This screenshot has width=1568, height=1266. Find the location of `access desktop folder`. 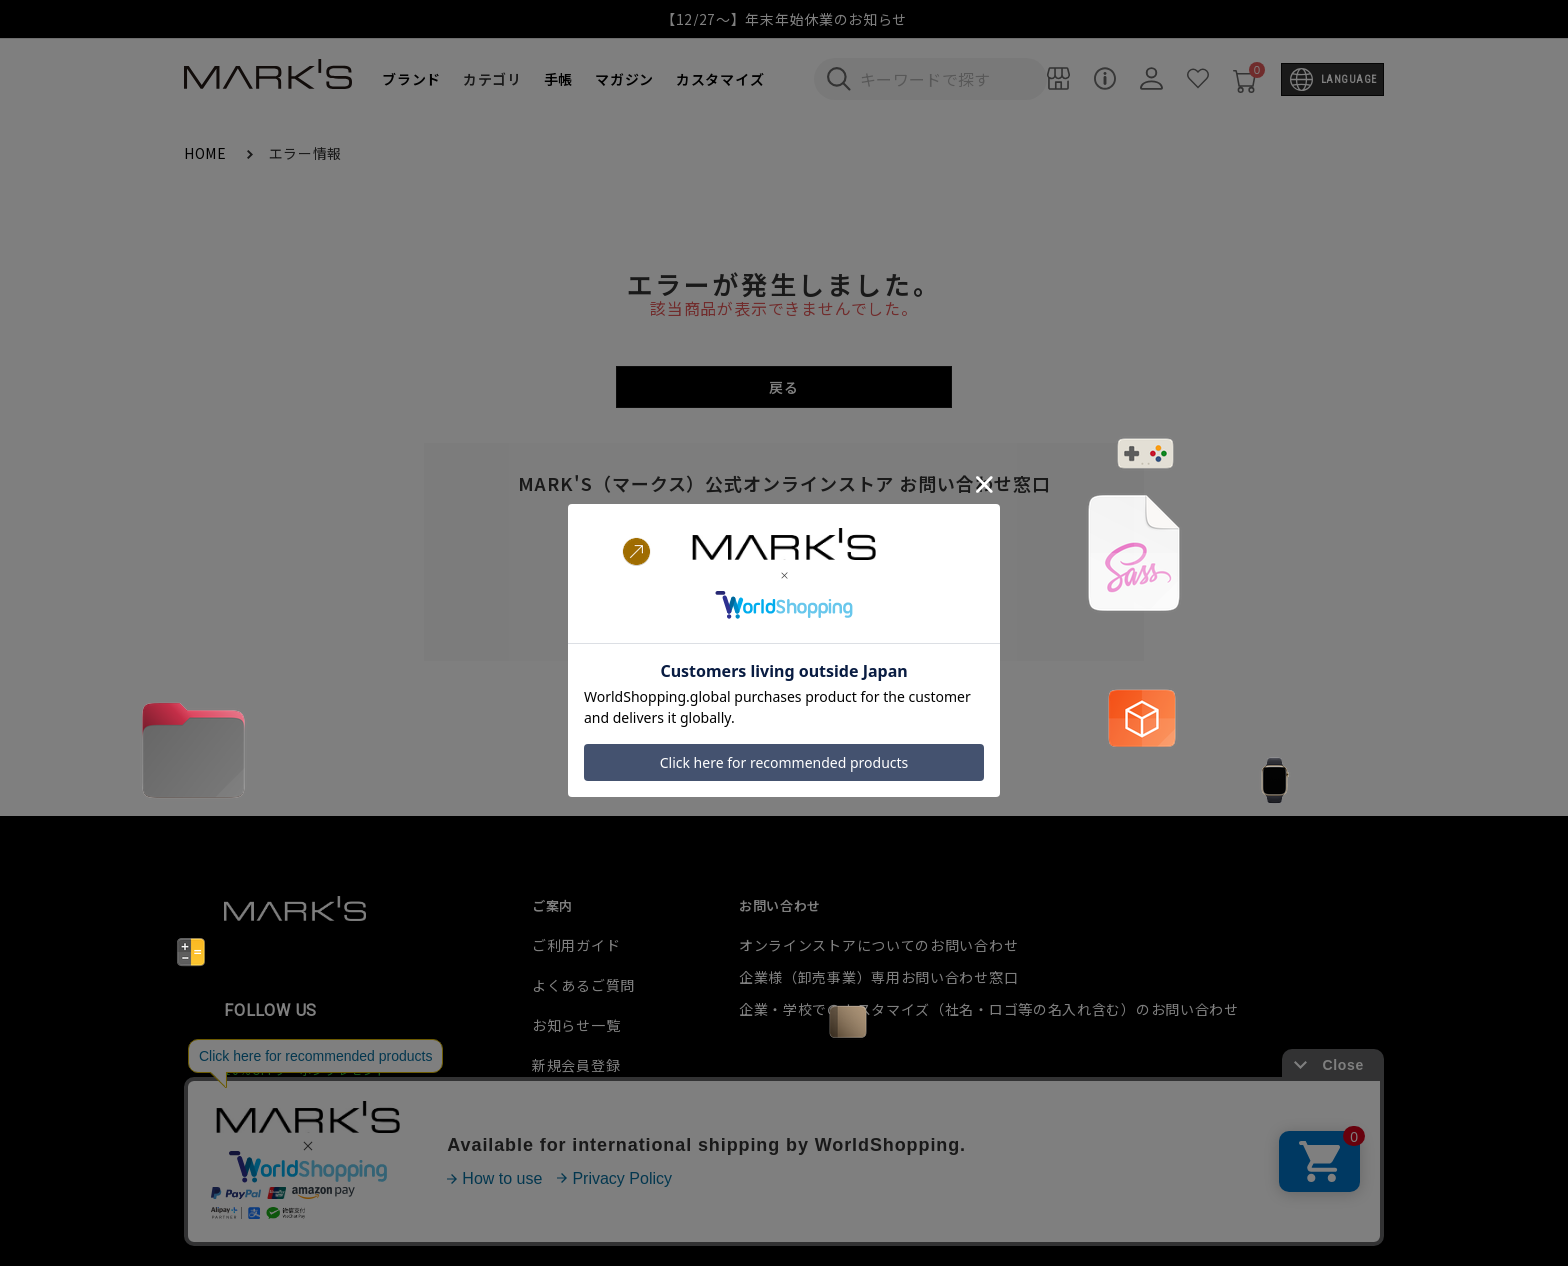

access desktop folder is located at coordinates (848, 1021).